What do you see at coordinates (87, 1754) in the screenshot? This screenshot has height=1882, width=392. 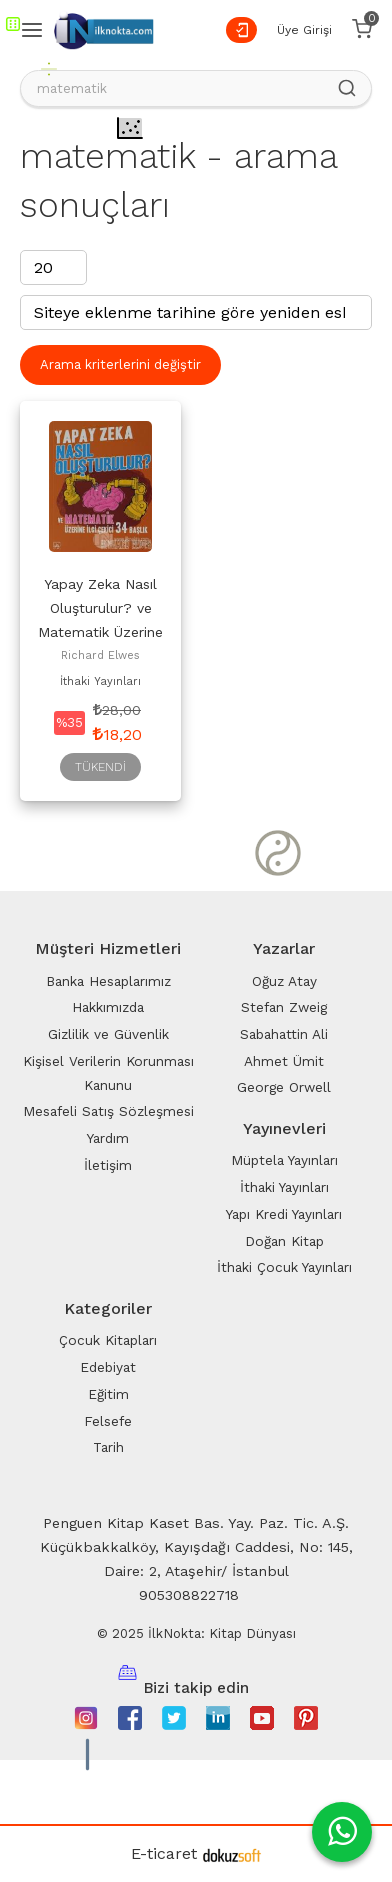 I see `vertical divider or separator between UI elements` at bounding box center [87, 1754].